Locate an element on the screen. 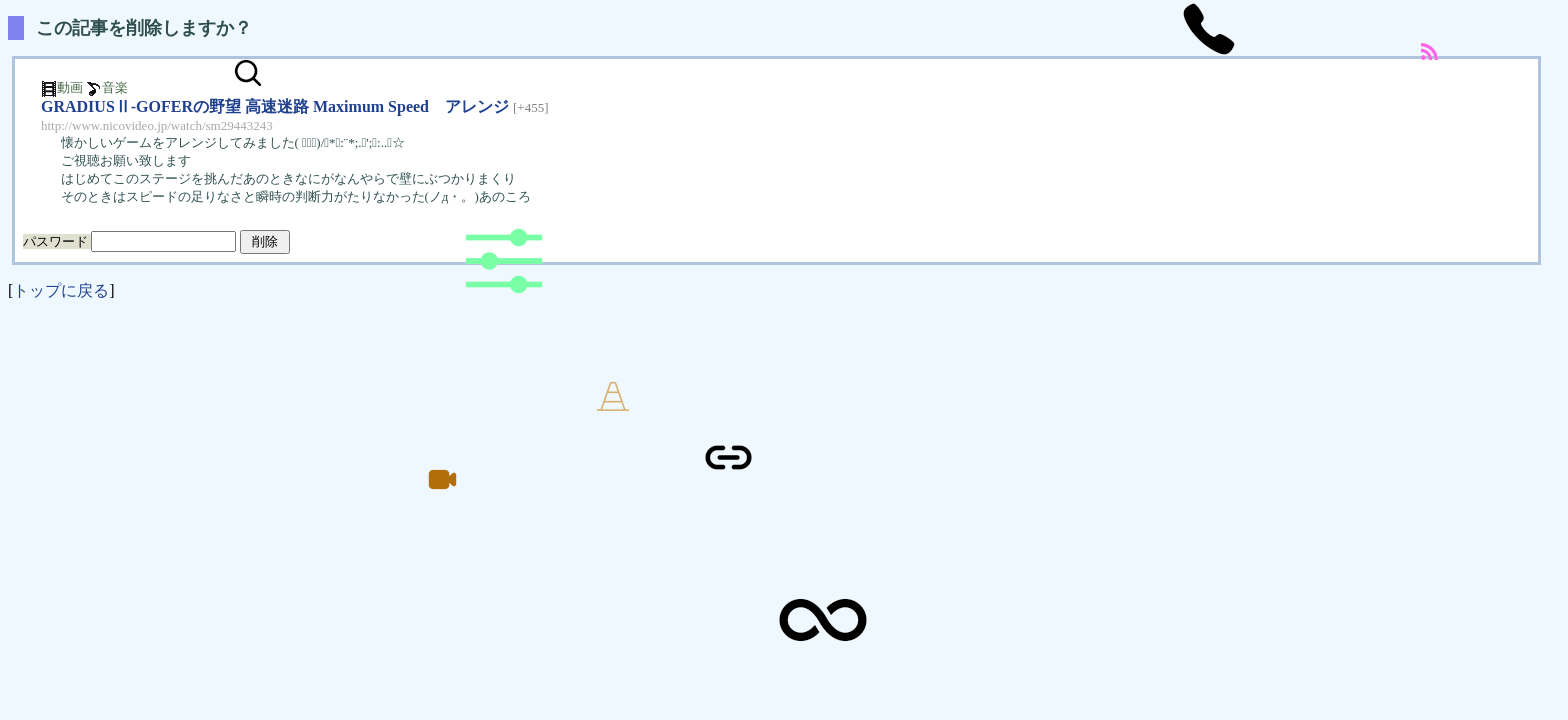  indicates a work in progress or under construction area is located at coordinates (613, 397).